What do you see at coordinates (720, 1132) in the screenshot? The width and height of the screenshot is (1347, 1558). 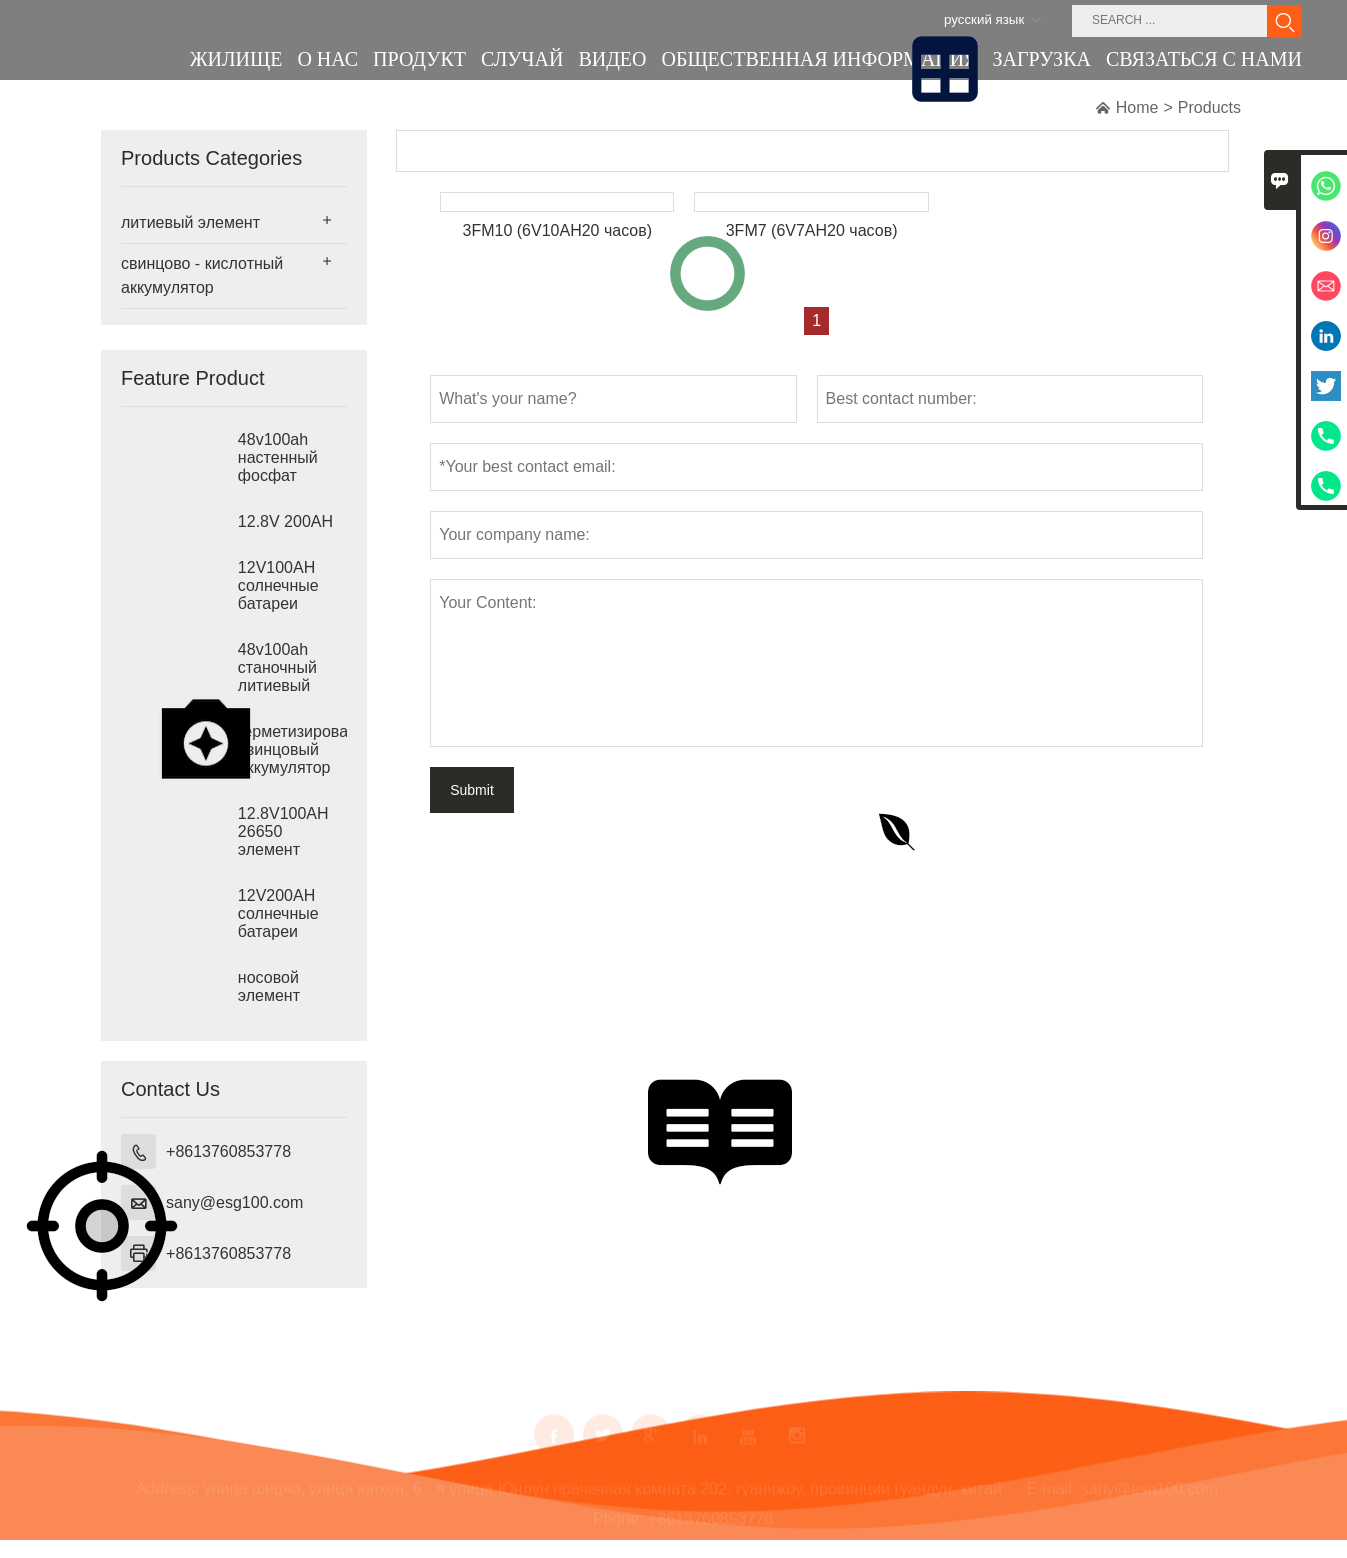 I see `view readme documentation` at bounding box center [720, 1132].